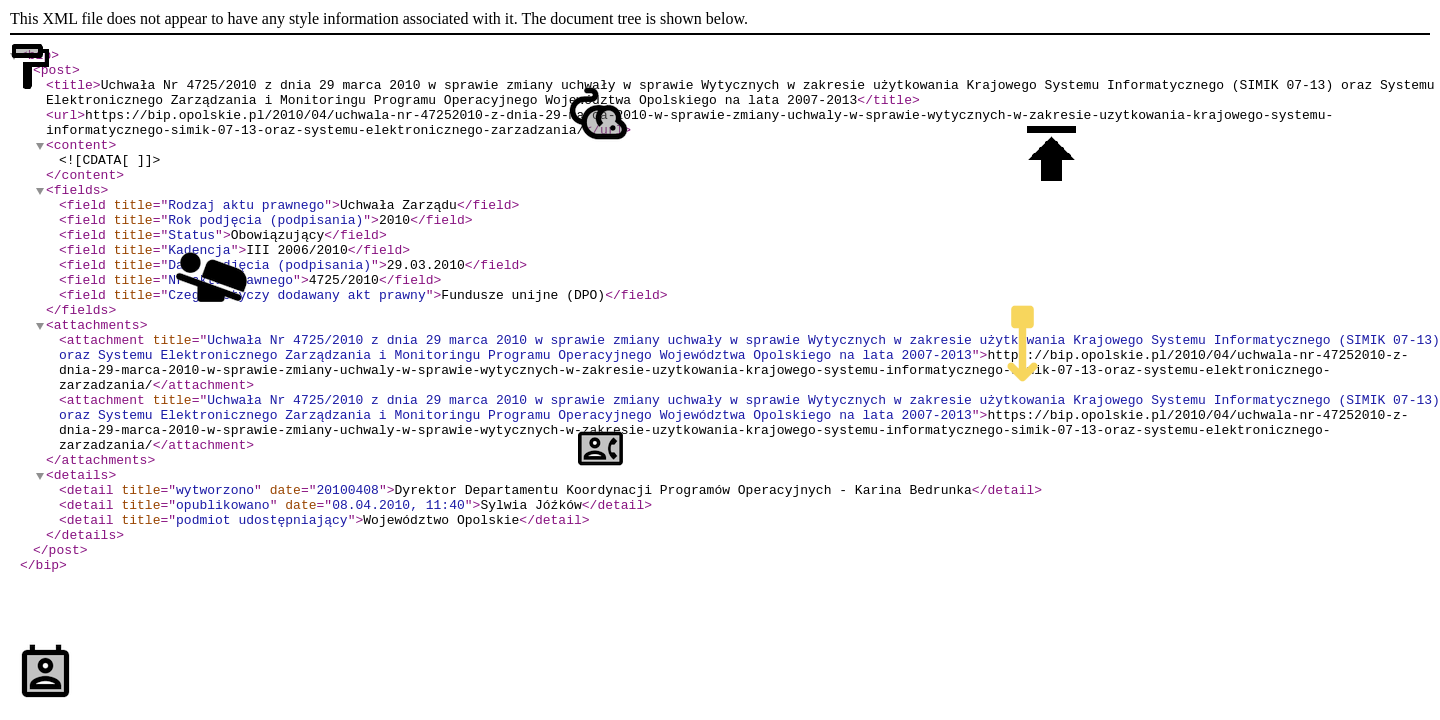 The width and height of the screenshot is (1440, 720). I want to click on indicates a lie-flat or angled seat option on a flight, so click(211, 278).